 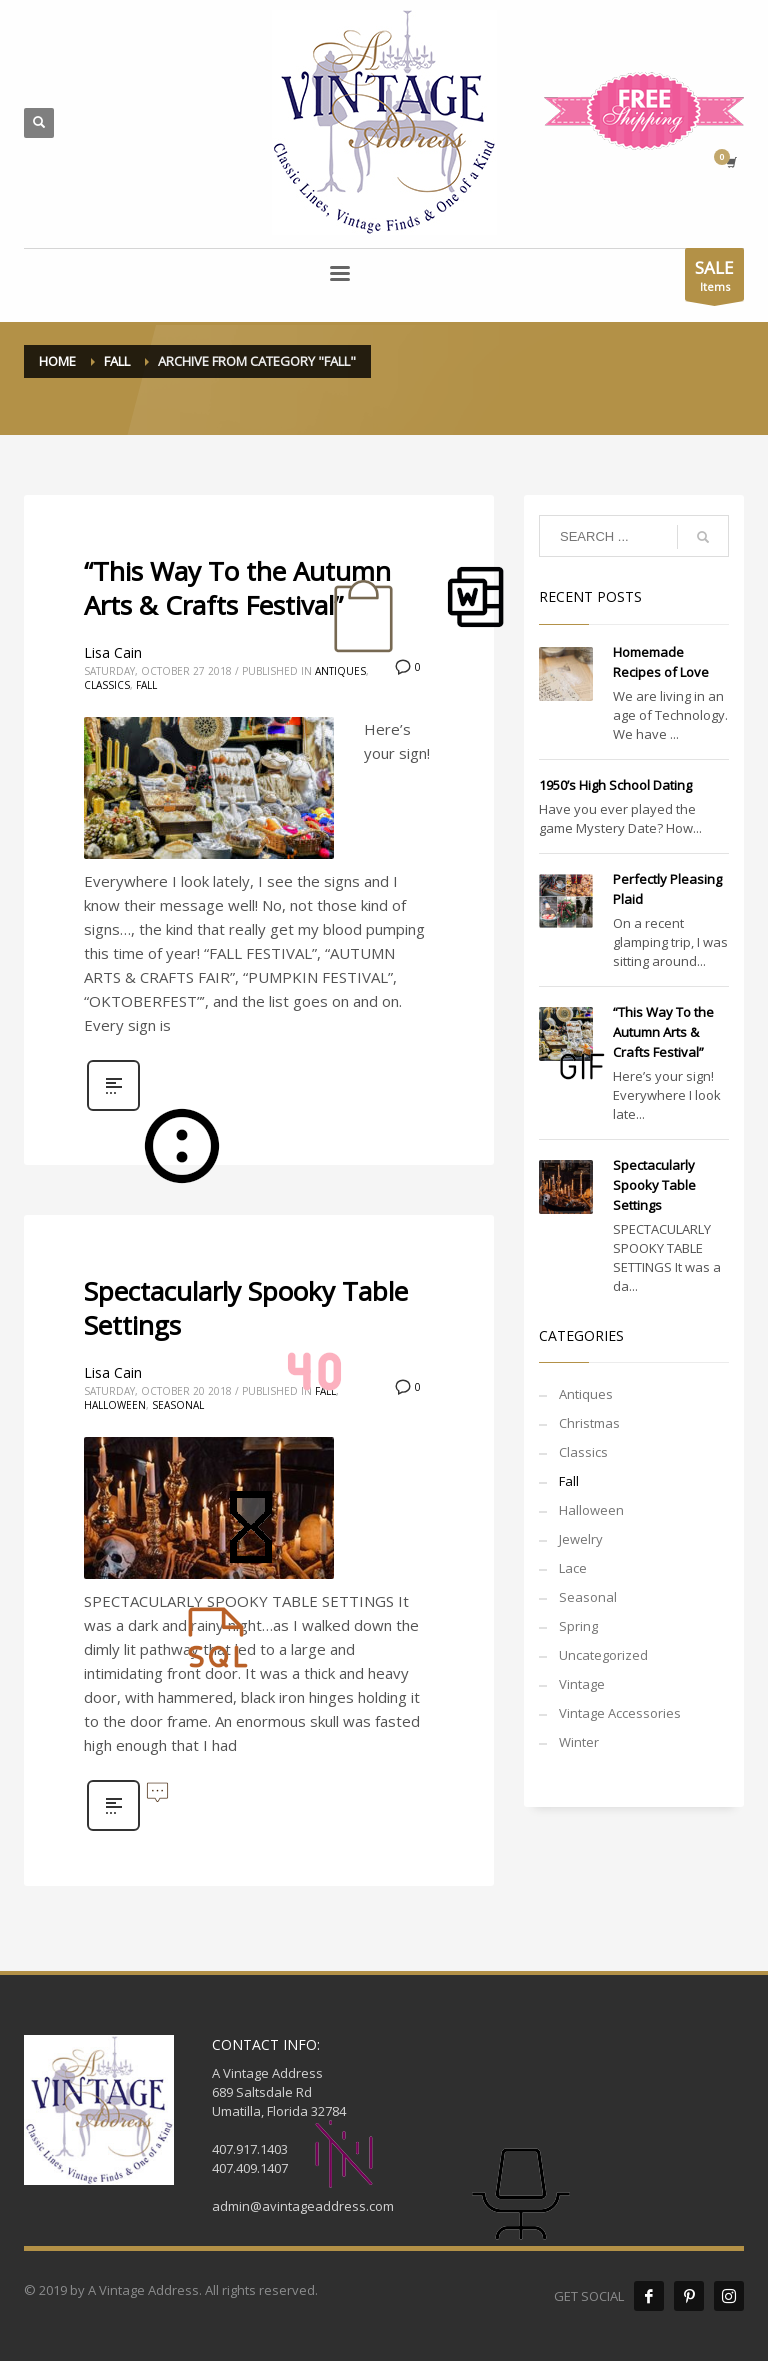 What do you see at coordinates (363, 617) in the screenshot?
I see `copy to clipboard` at bounding box center [363, 617].